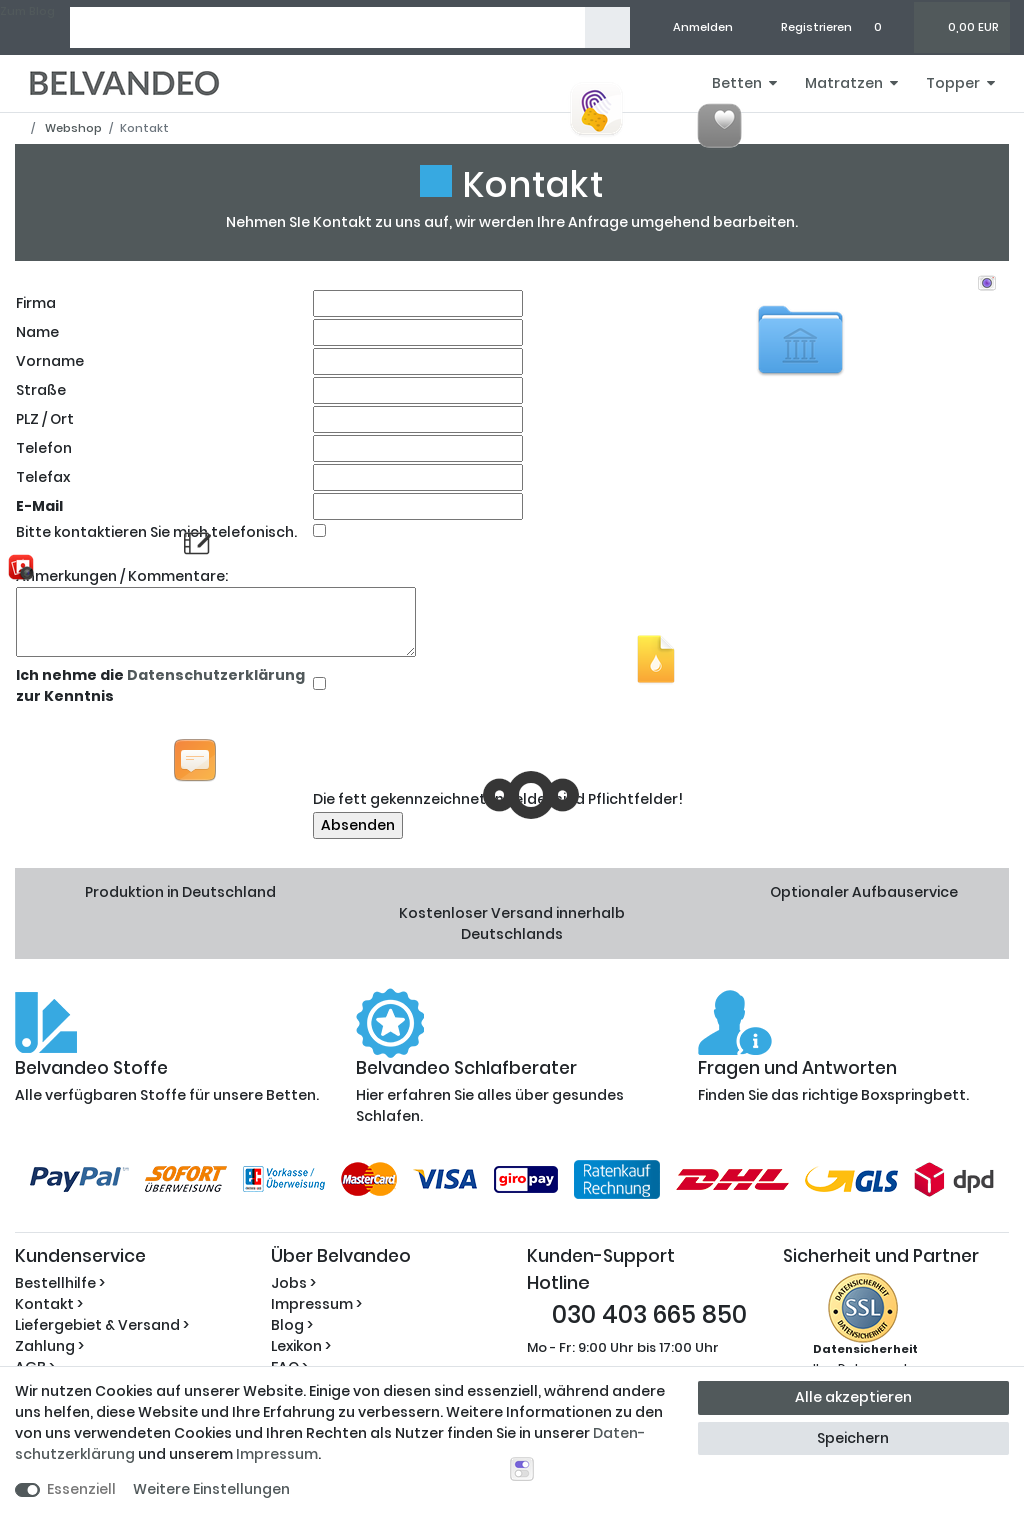 The height and width of the screenshot is (1514, 1024). What do you see at coordinates (531, 795) in the screenshot?
I see `connect to owncloud account` at bounding box center [531, 795].